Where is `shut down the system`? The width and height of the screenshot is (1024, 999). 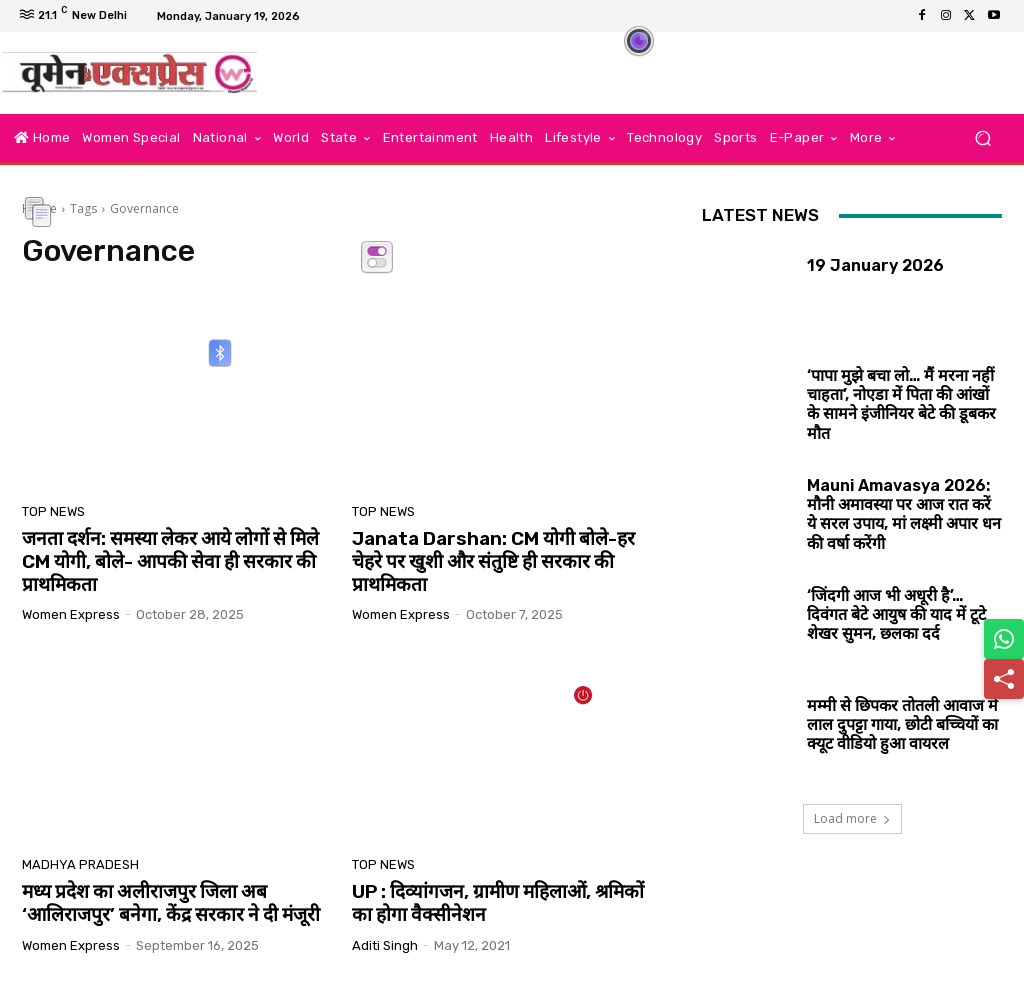 shut down the system is located at coordinates (583, 695).